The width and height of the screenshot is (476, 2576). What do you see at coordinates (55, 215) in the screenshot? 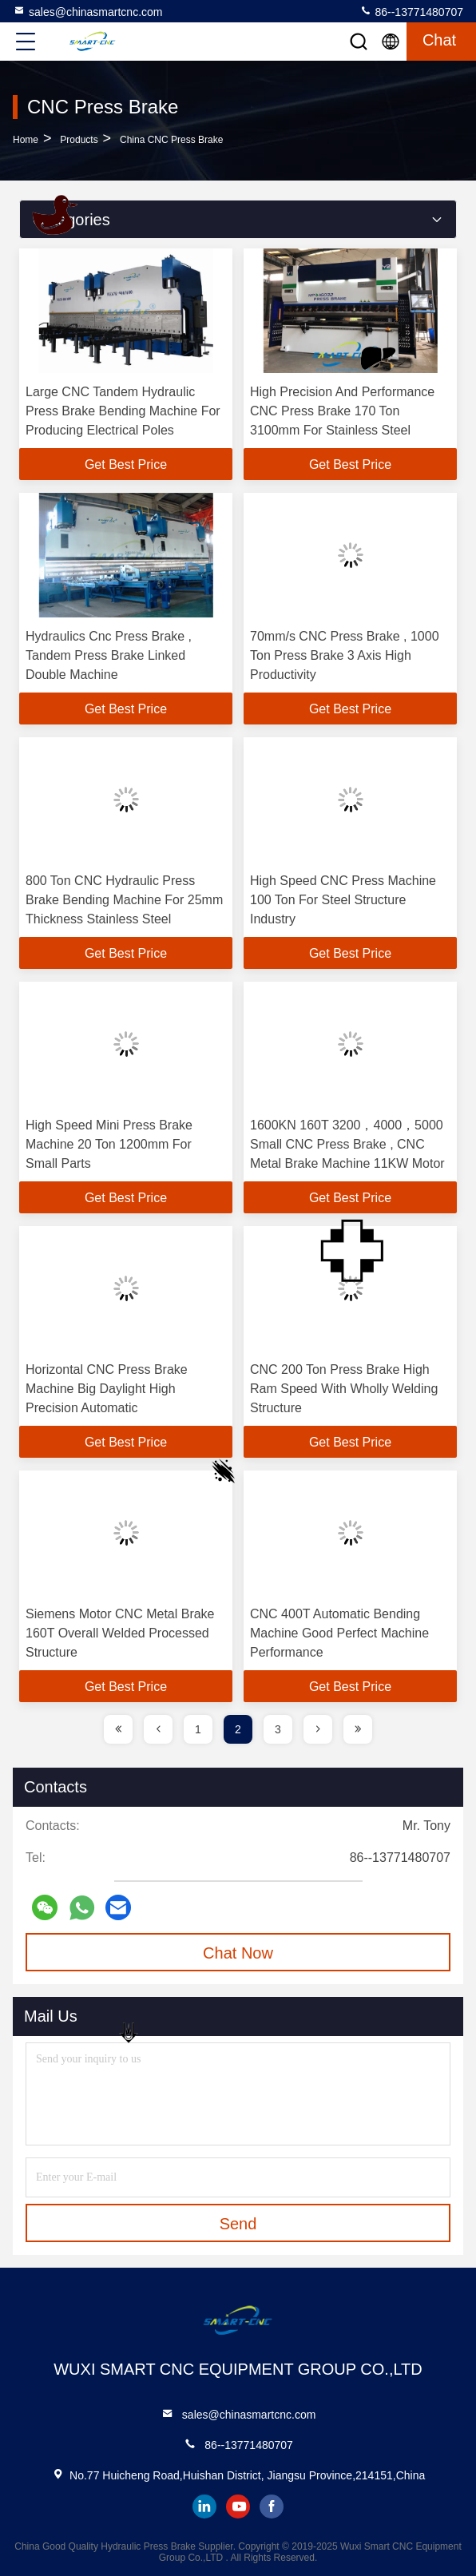
I see `access bath time or kids' mode features` at bounding box center [55, 215].